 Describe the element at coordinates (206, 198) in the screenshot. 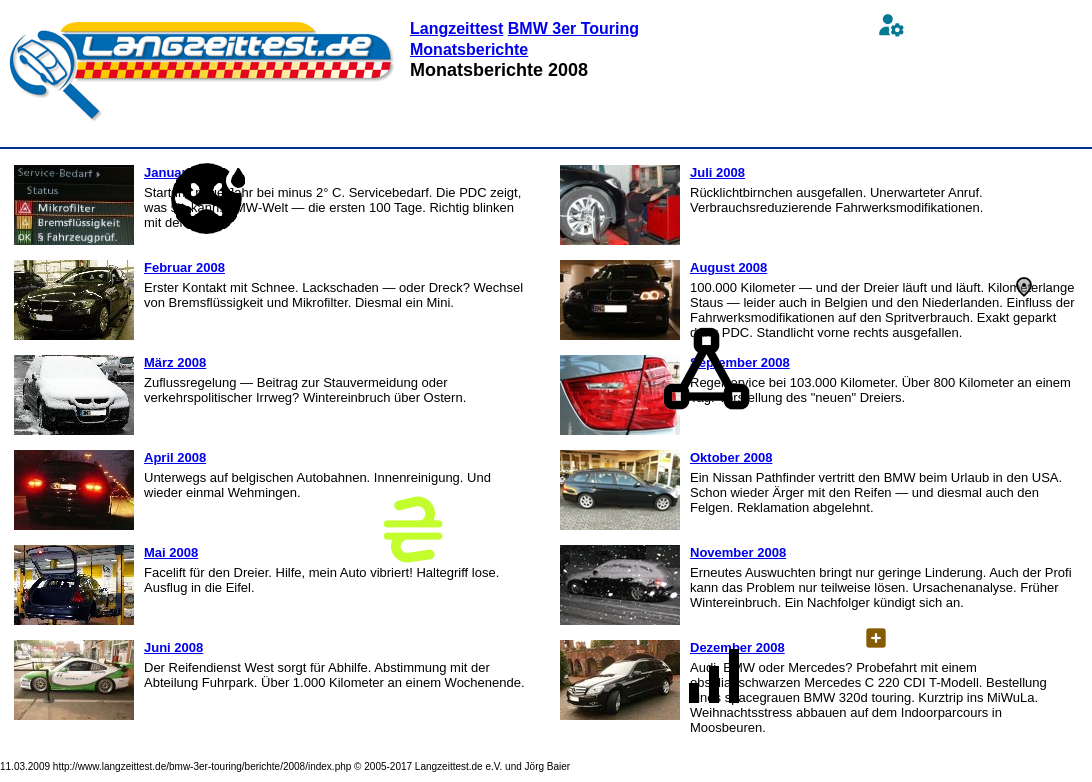

I see `report feeling unwell or sick` at that location.